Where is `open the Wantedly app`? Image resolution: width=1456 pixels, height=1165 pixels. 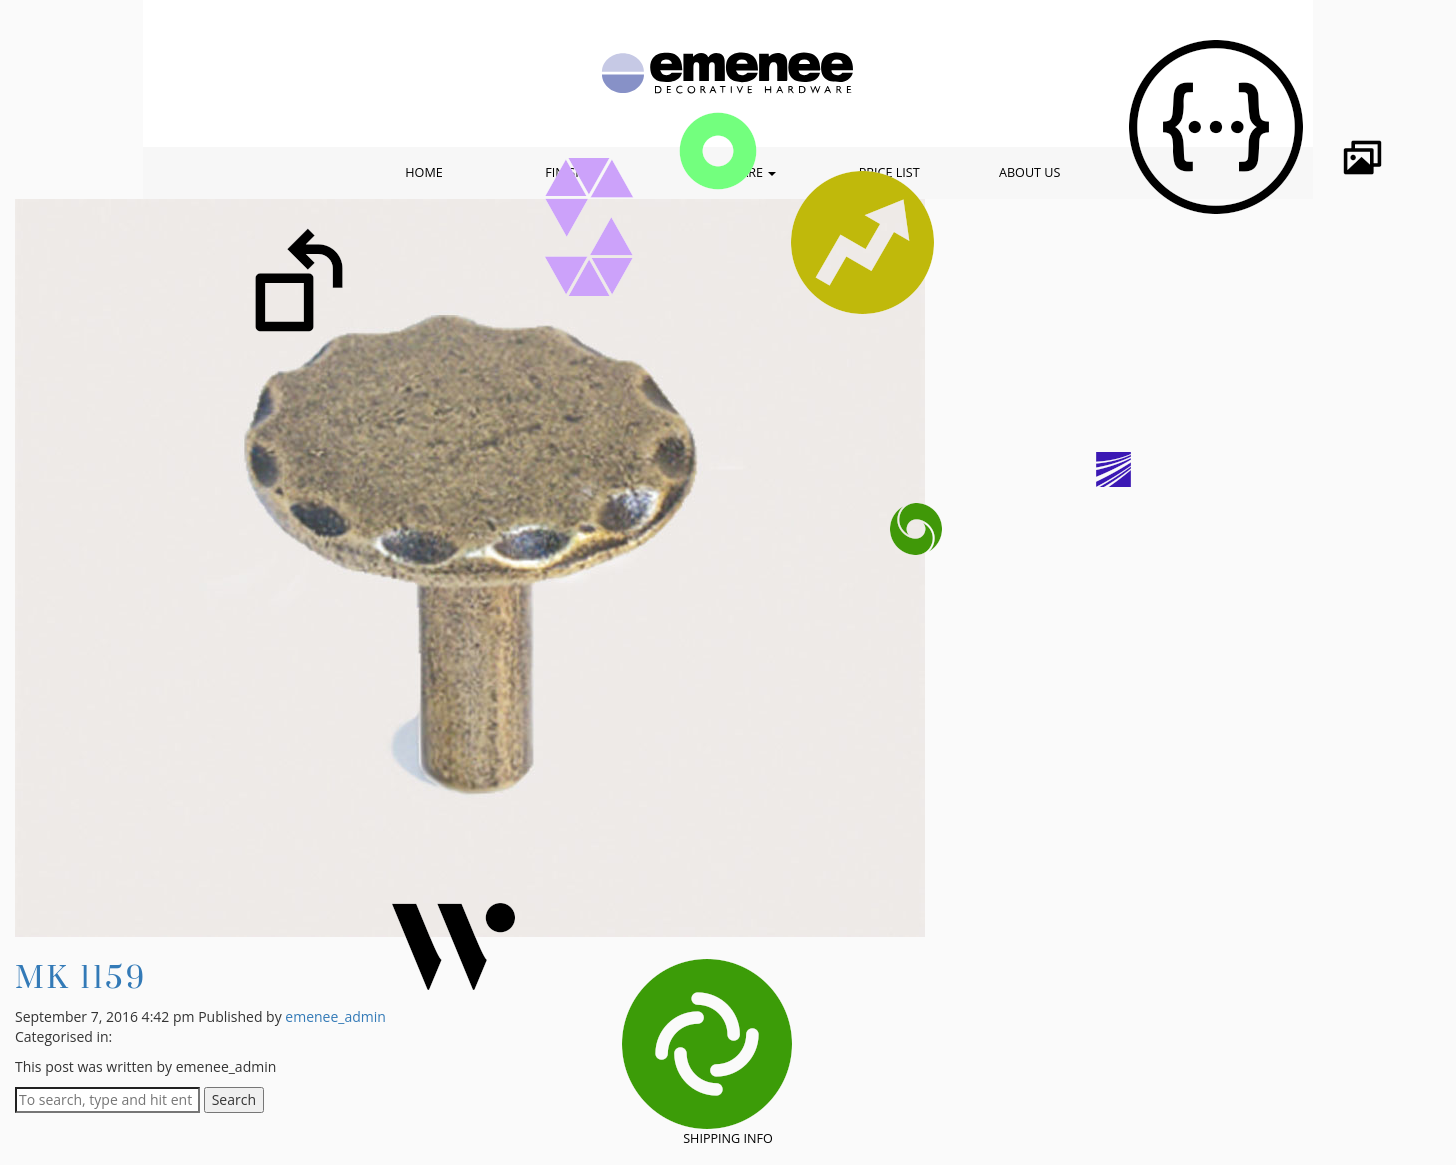
open the Wantedly app is located at coordinates (453, 946).